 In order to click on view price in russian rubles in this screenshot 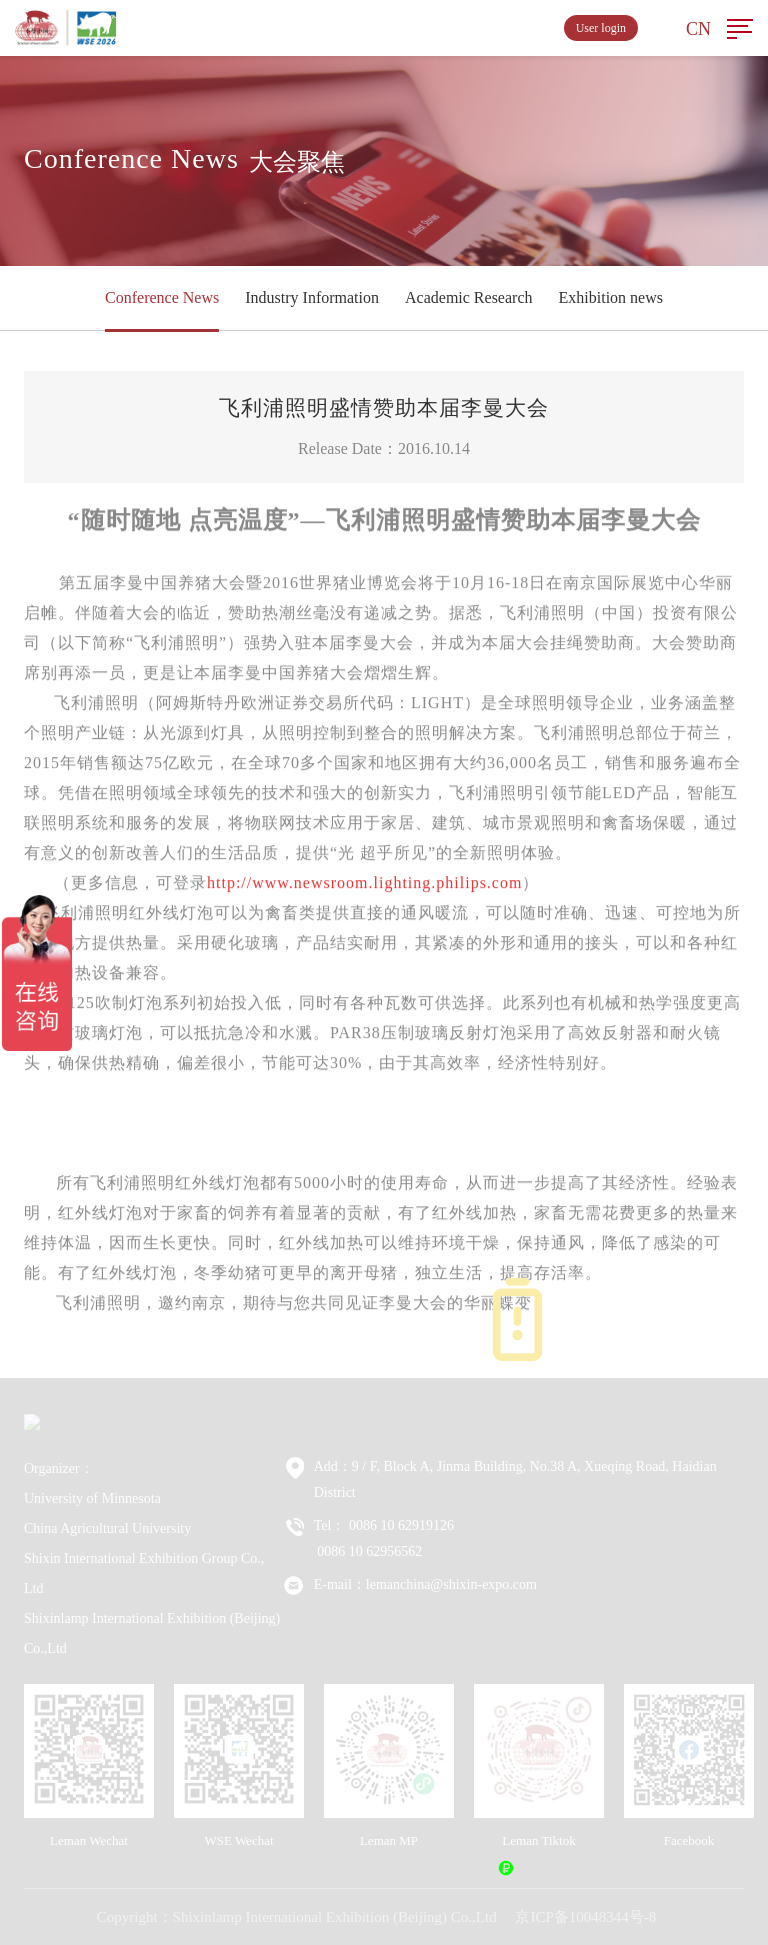, I will do `click(506, 1868)`.